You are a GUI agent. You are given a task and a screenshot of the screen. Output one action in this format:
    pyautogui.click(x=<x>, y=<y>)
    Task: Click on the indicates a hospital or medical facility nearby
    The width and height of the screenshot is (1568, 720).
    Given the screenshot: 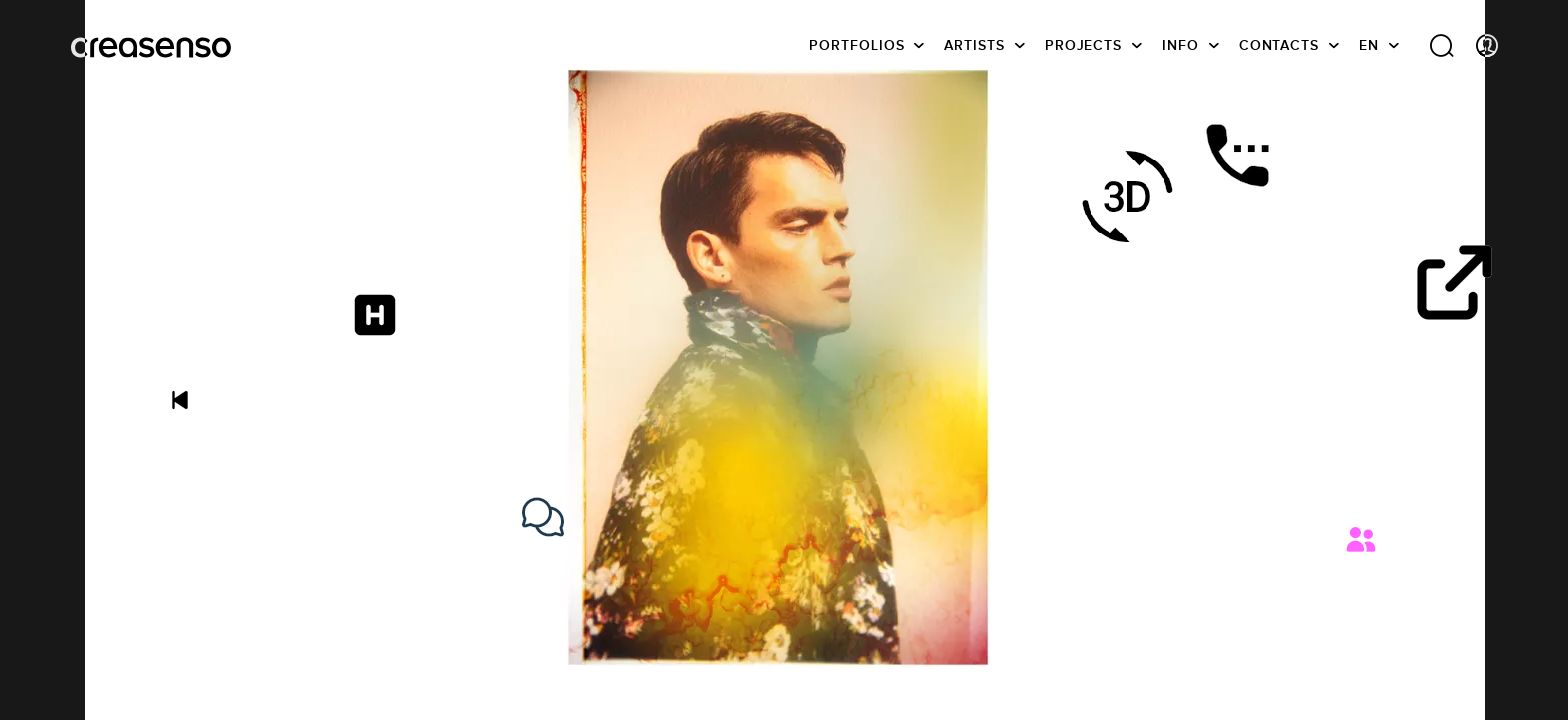 What is the action you would take?
    pyautogui.click(x=375, y=315)
    